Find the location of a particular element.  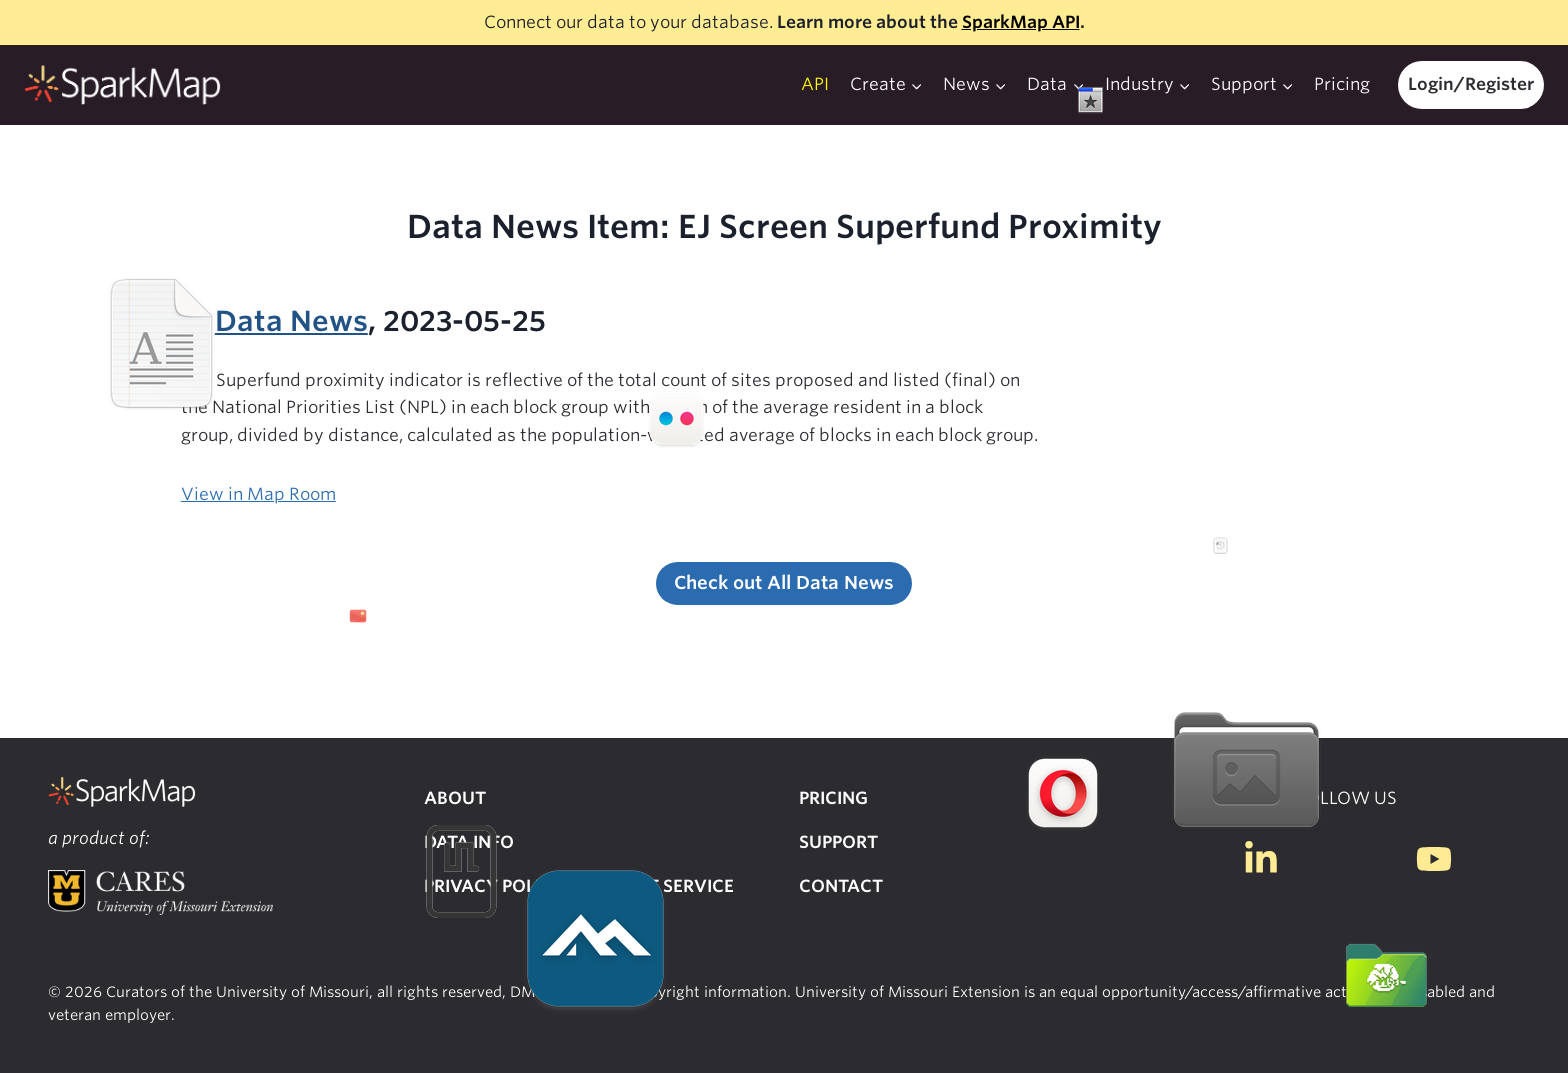

access favorited items in your media library is located at coordinates (1091, 100).